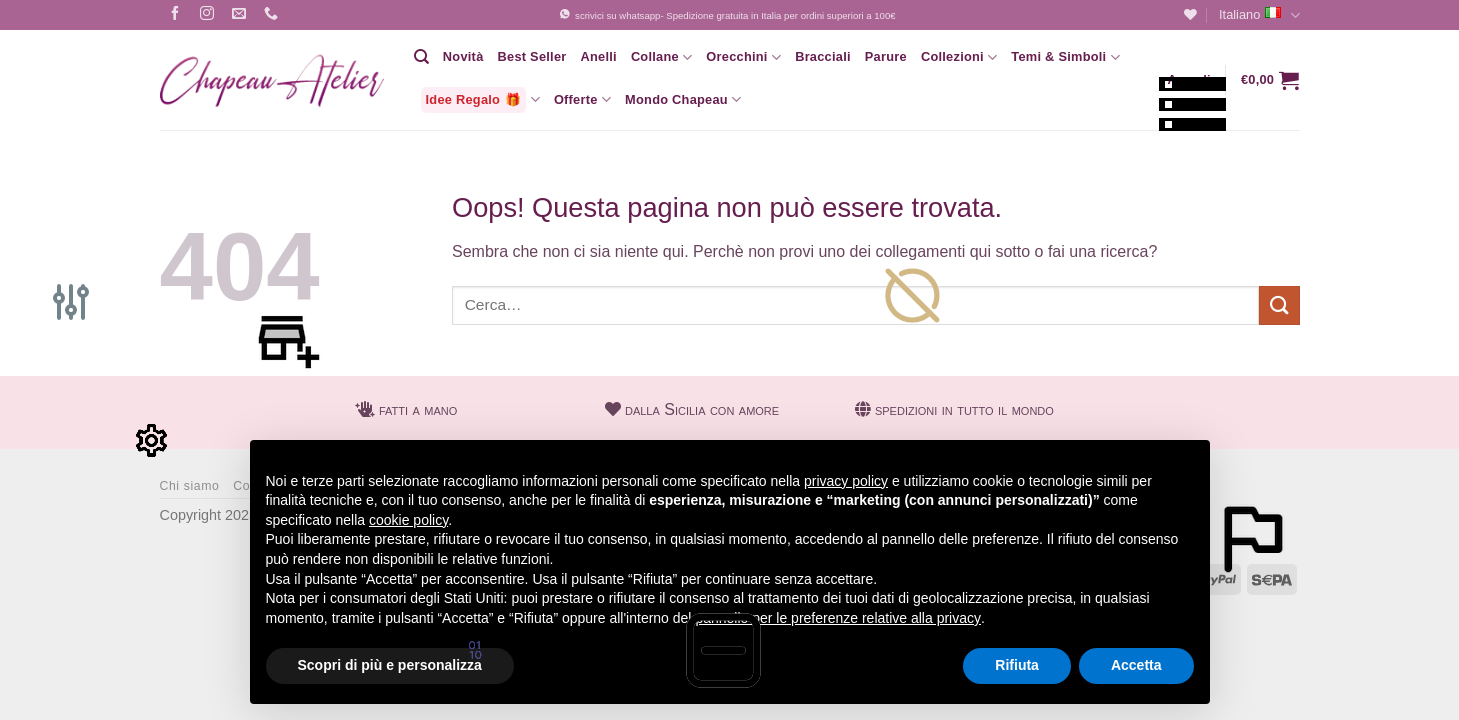 This screenshot has height=720, width=1459. What do you see at coordinates (1192, 104) in the screenshot?
I see `access device storage settings` at bounding box center [1192, 104].